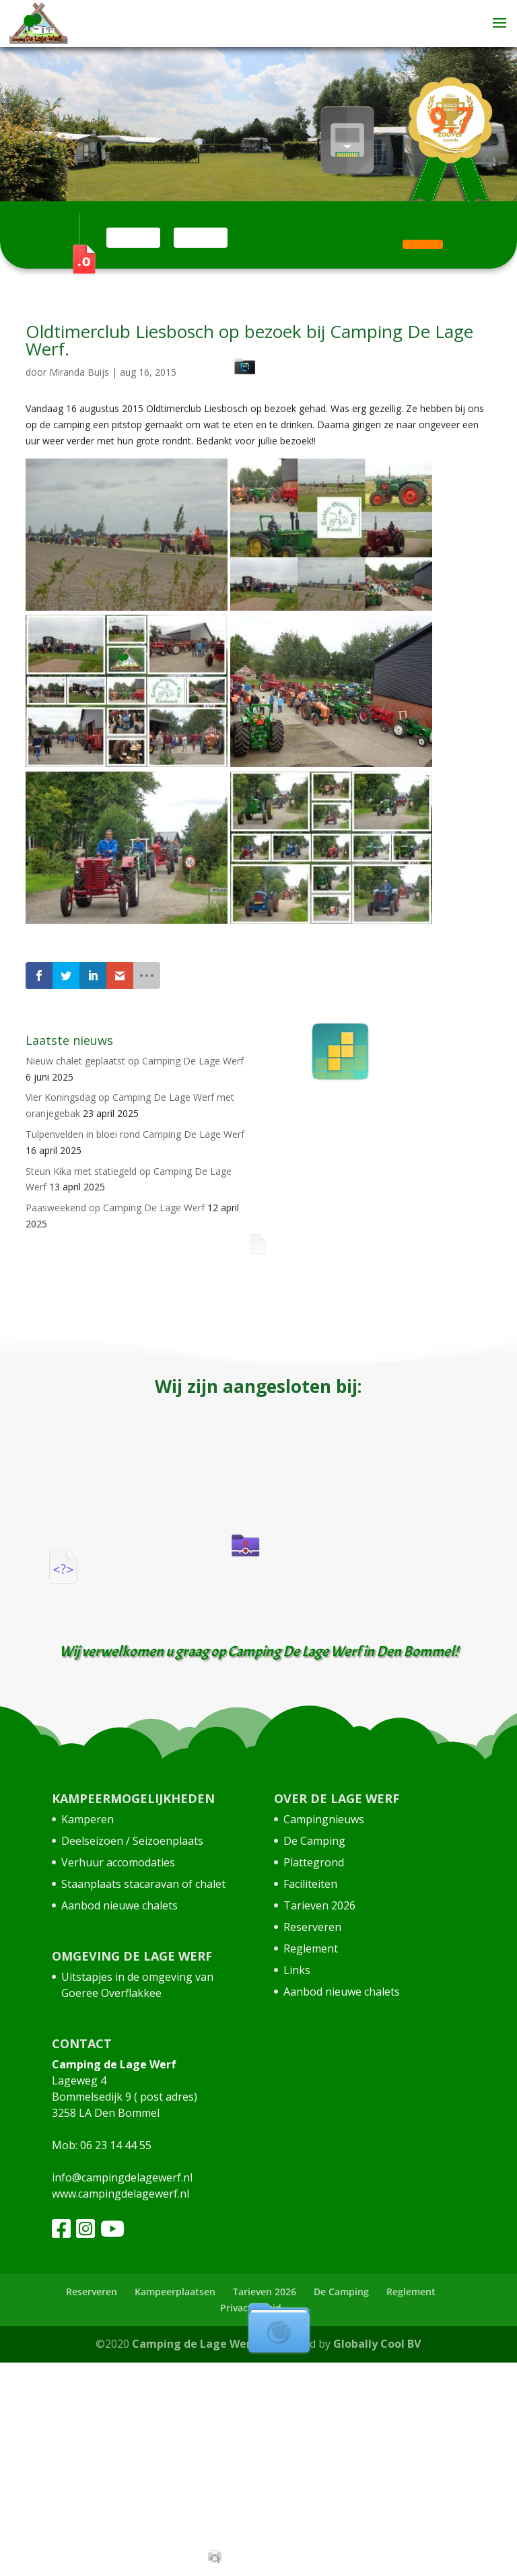 Image resolution: width=517 pixels, height=2576 pixels. Describe the element at coordinates (340, 1051) in the screenshot. I see `launch quadrapassel tetris-style puzzle game` at that location.